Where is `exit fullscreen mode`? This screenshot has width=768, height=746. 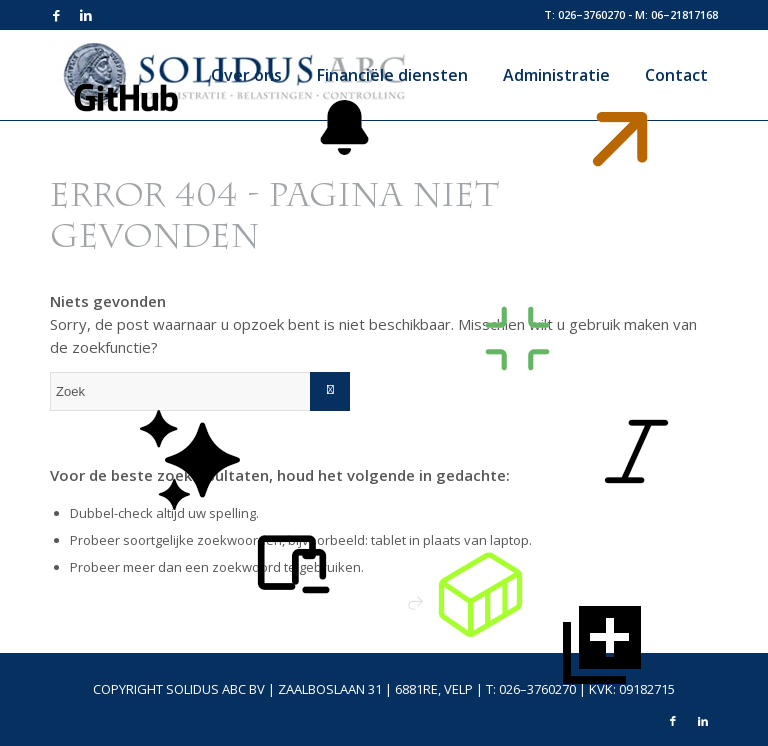
exit fullscreen mode is located at coordinates (517, 338).